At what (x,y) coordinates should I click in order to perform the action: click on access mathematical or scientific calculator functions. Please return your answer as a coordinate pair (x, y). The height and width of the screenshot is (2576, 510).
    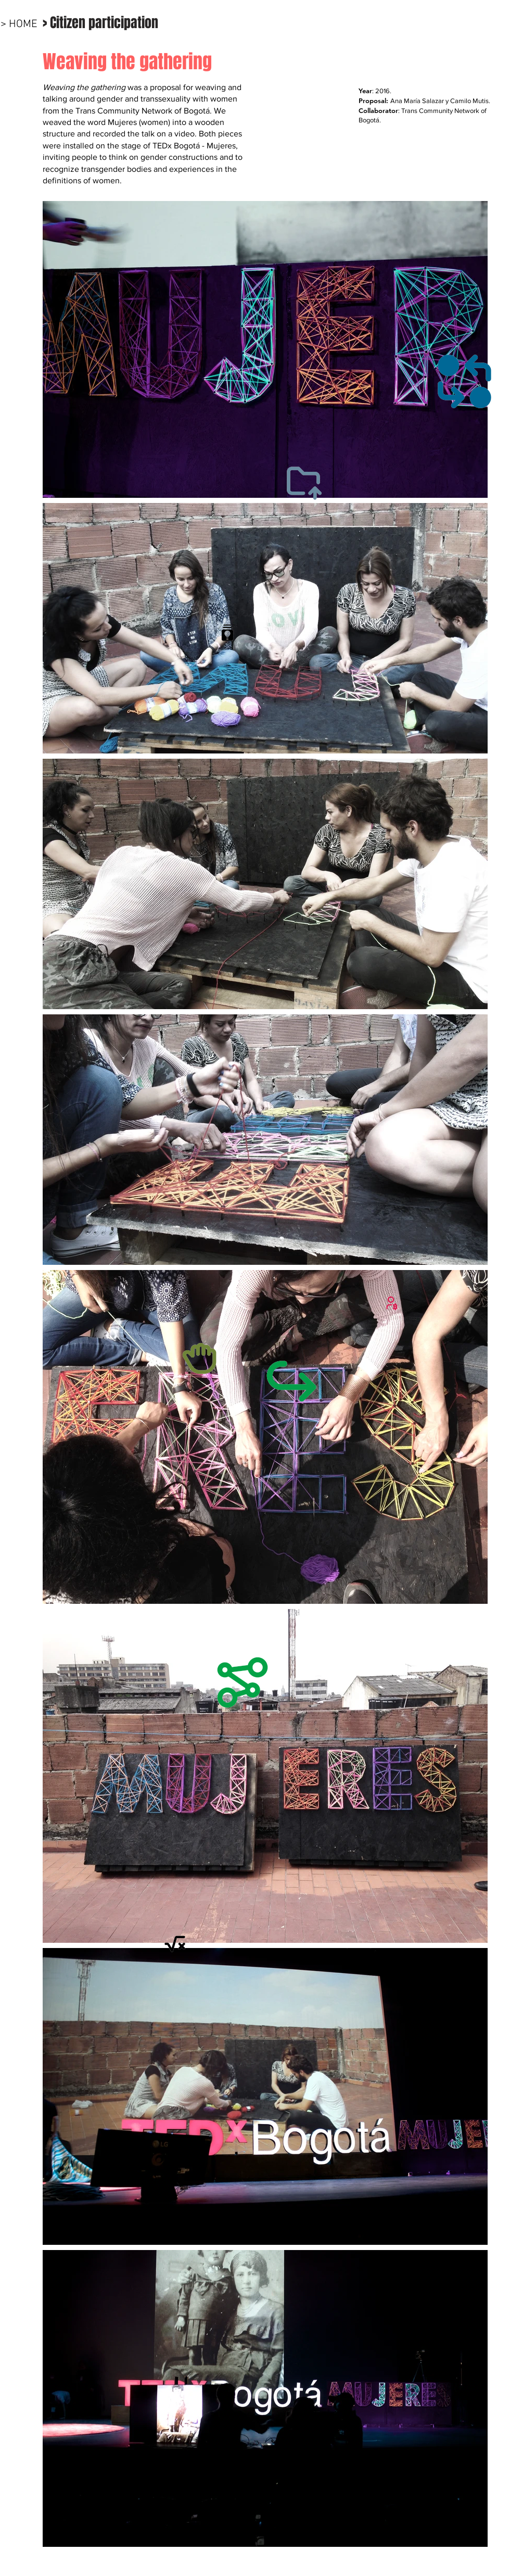
    Looking at the image, I should click on (175, 1944).